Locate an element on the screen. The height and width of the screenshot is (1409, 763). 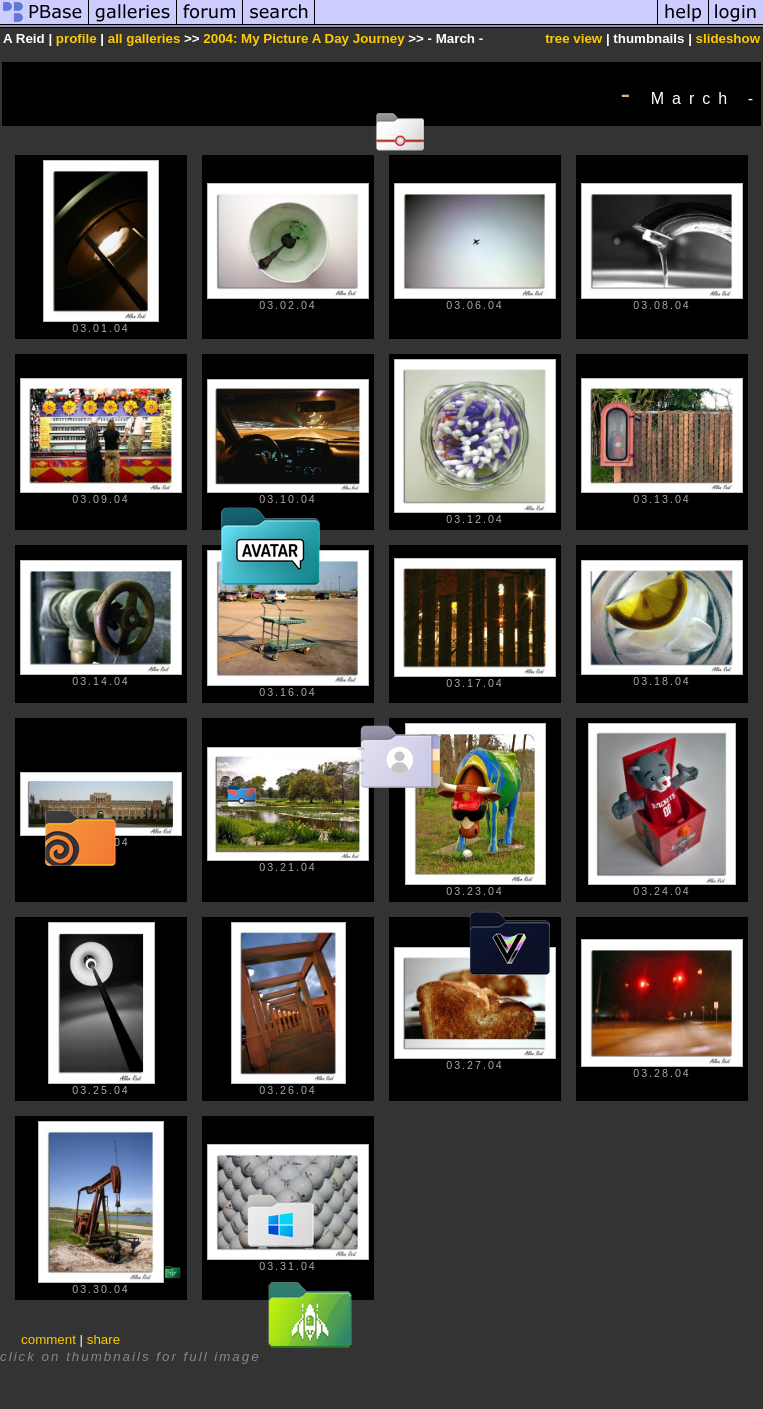
open wondershare videap project files folder is located at coordinates (509, 945).